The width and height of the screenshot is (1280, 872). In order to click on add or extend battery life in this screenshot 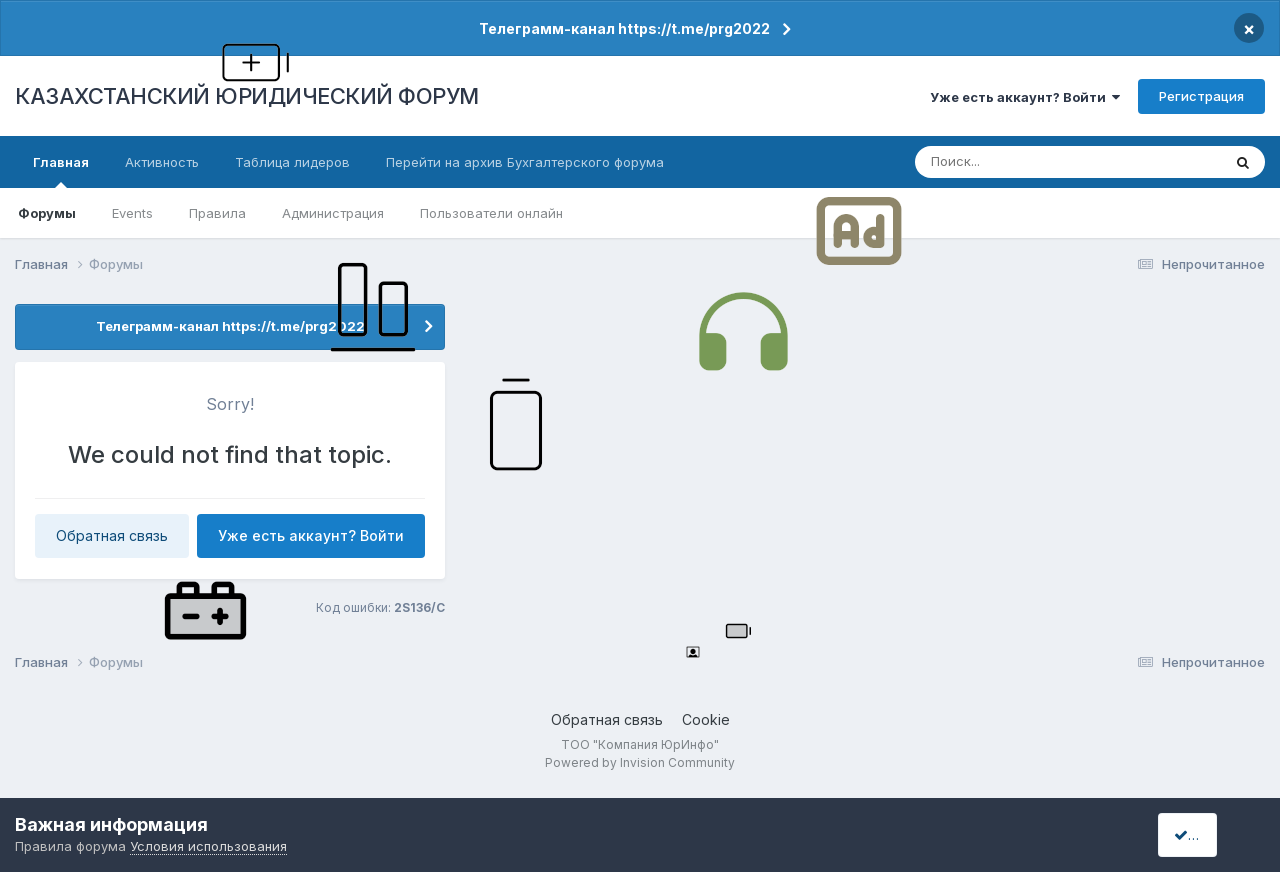, I will do `click(254, 62)`.